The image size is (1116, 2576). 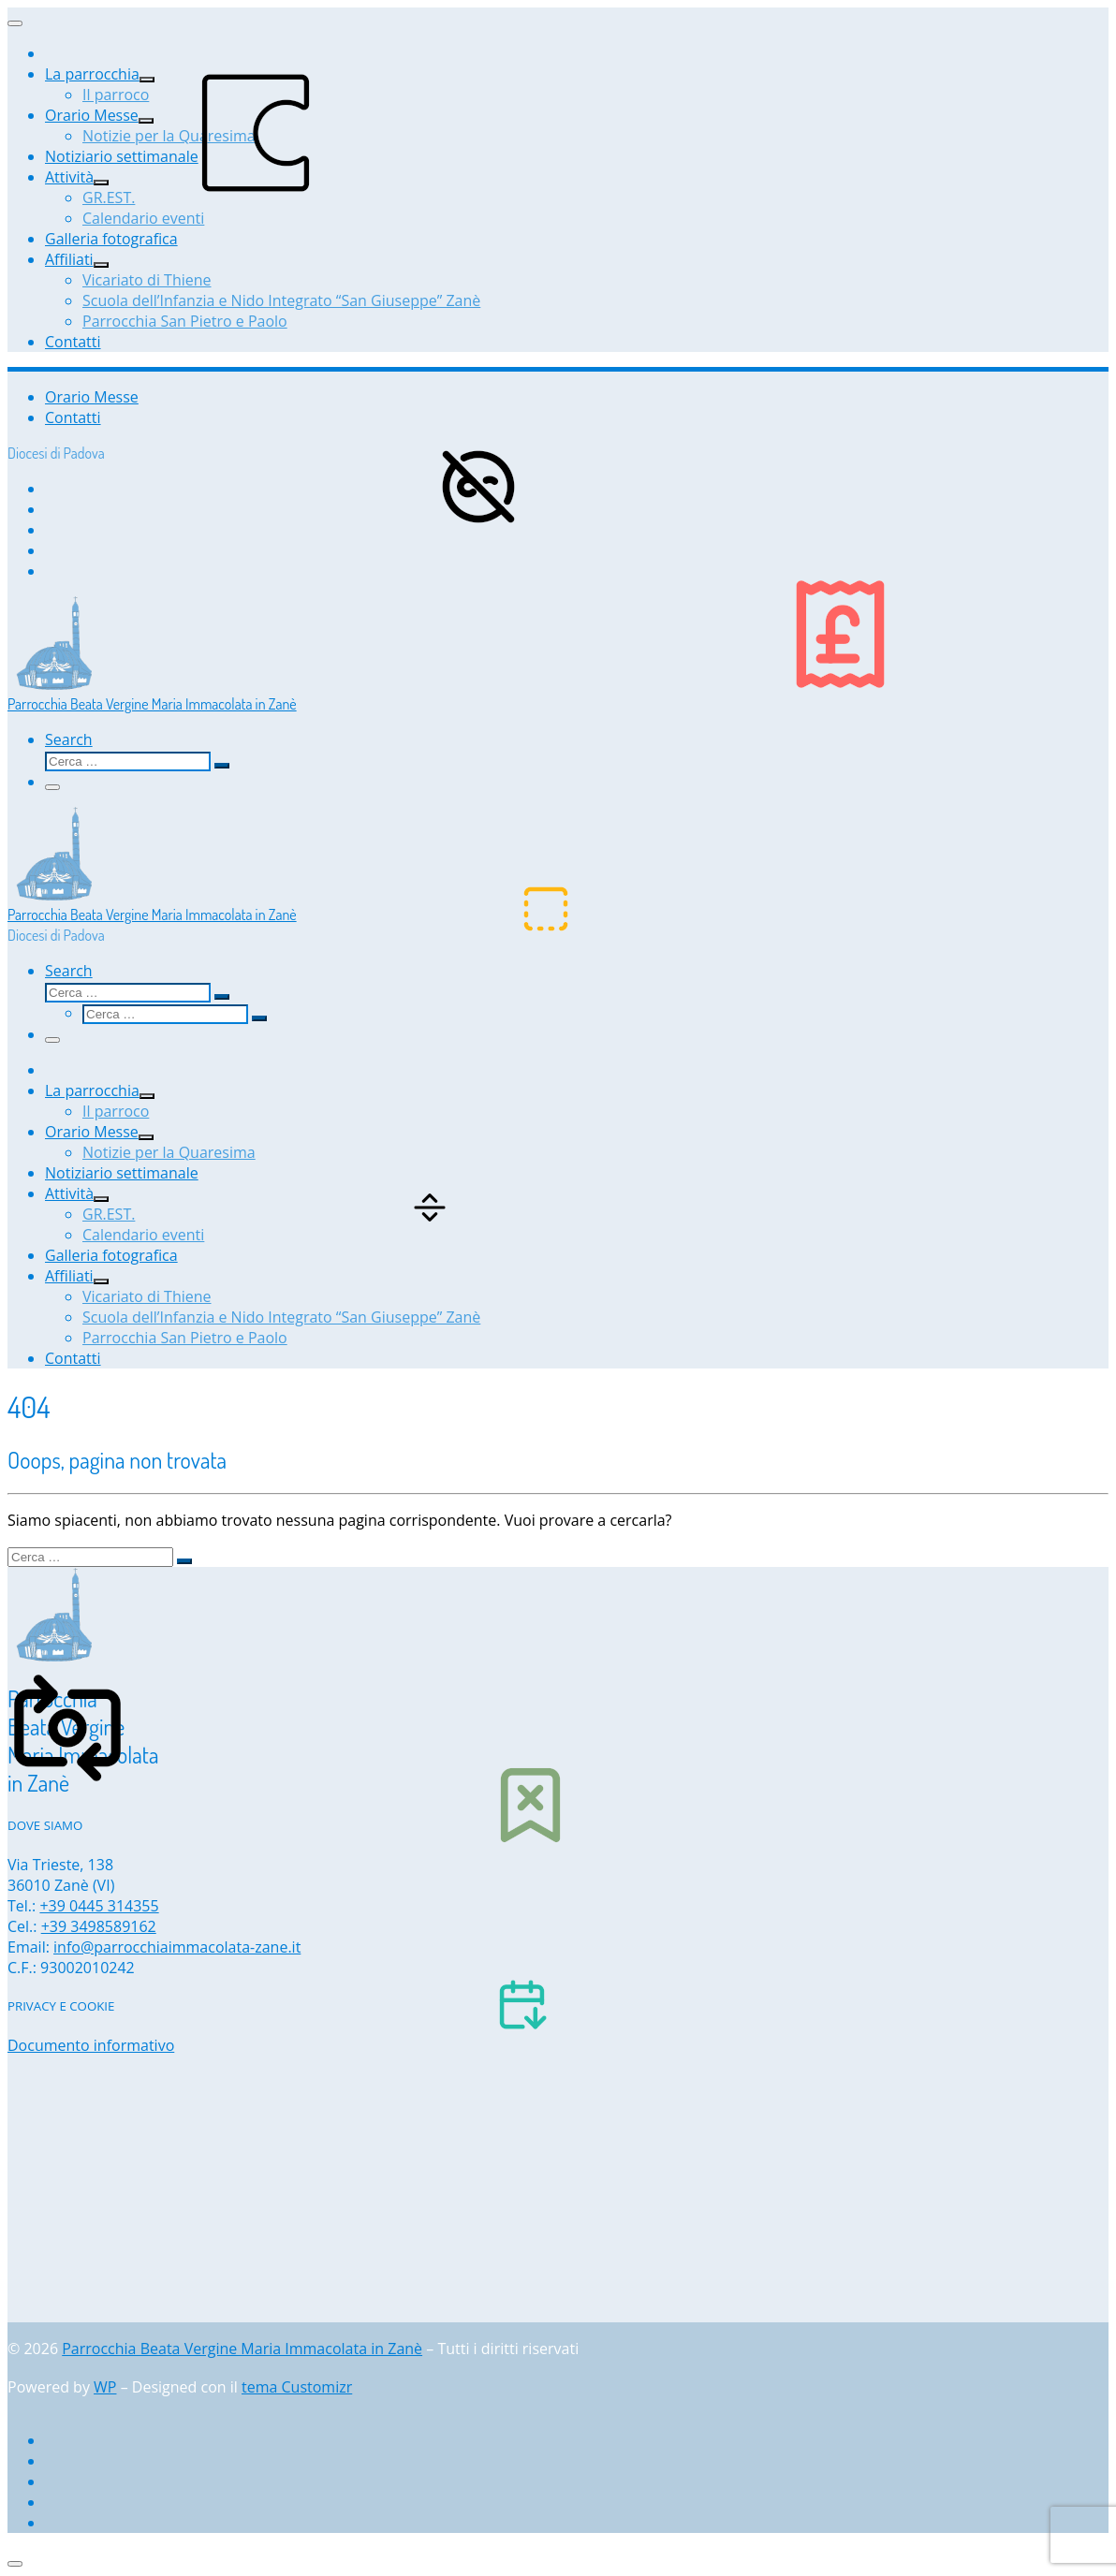 I want to click on download calendar or export events, so click(x=521, y=2004).